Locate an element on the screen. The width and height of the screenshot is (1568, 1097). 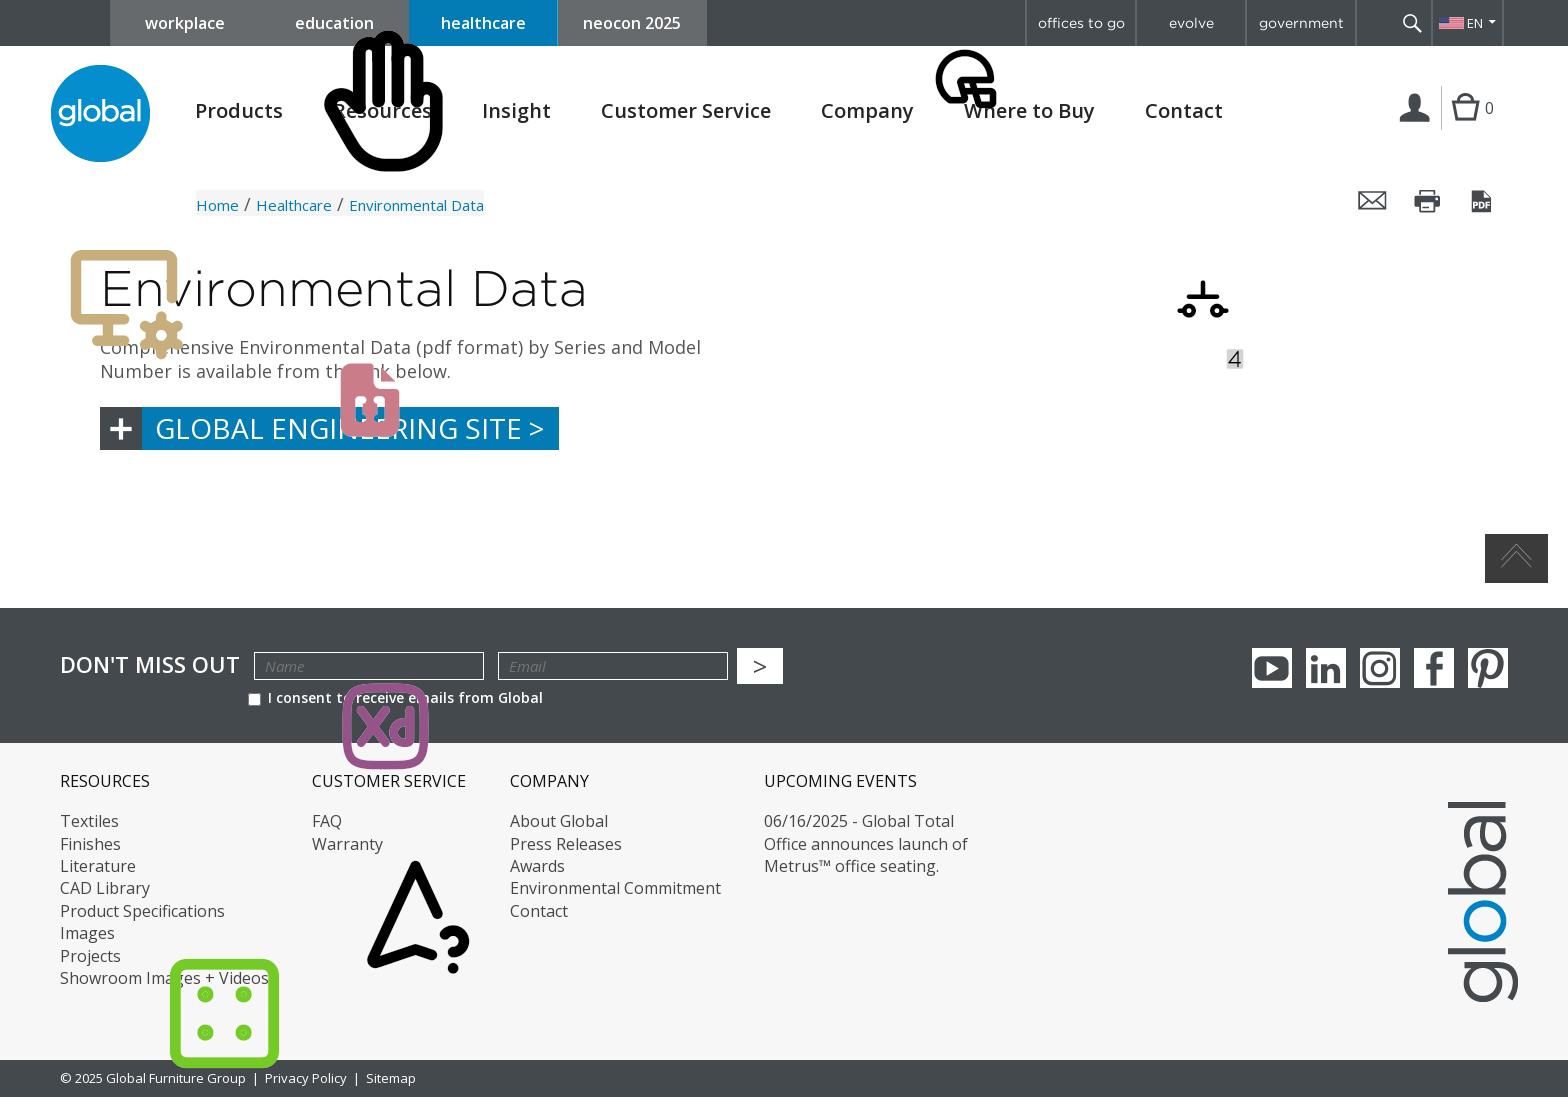
access football or sports content is located at coordinates (966, 80).